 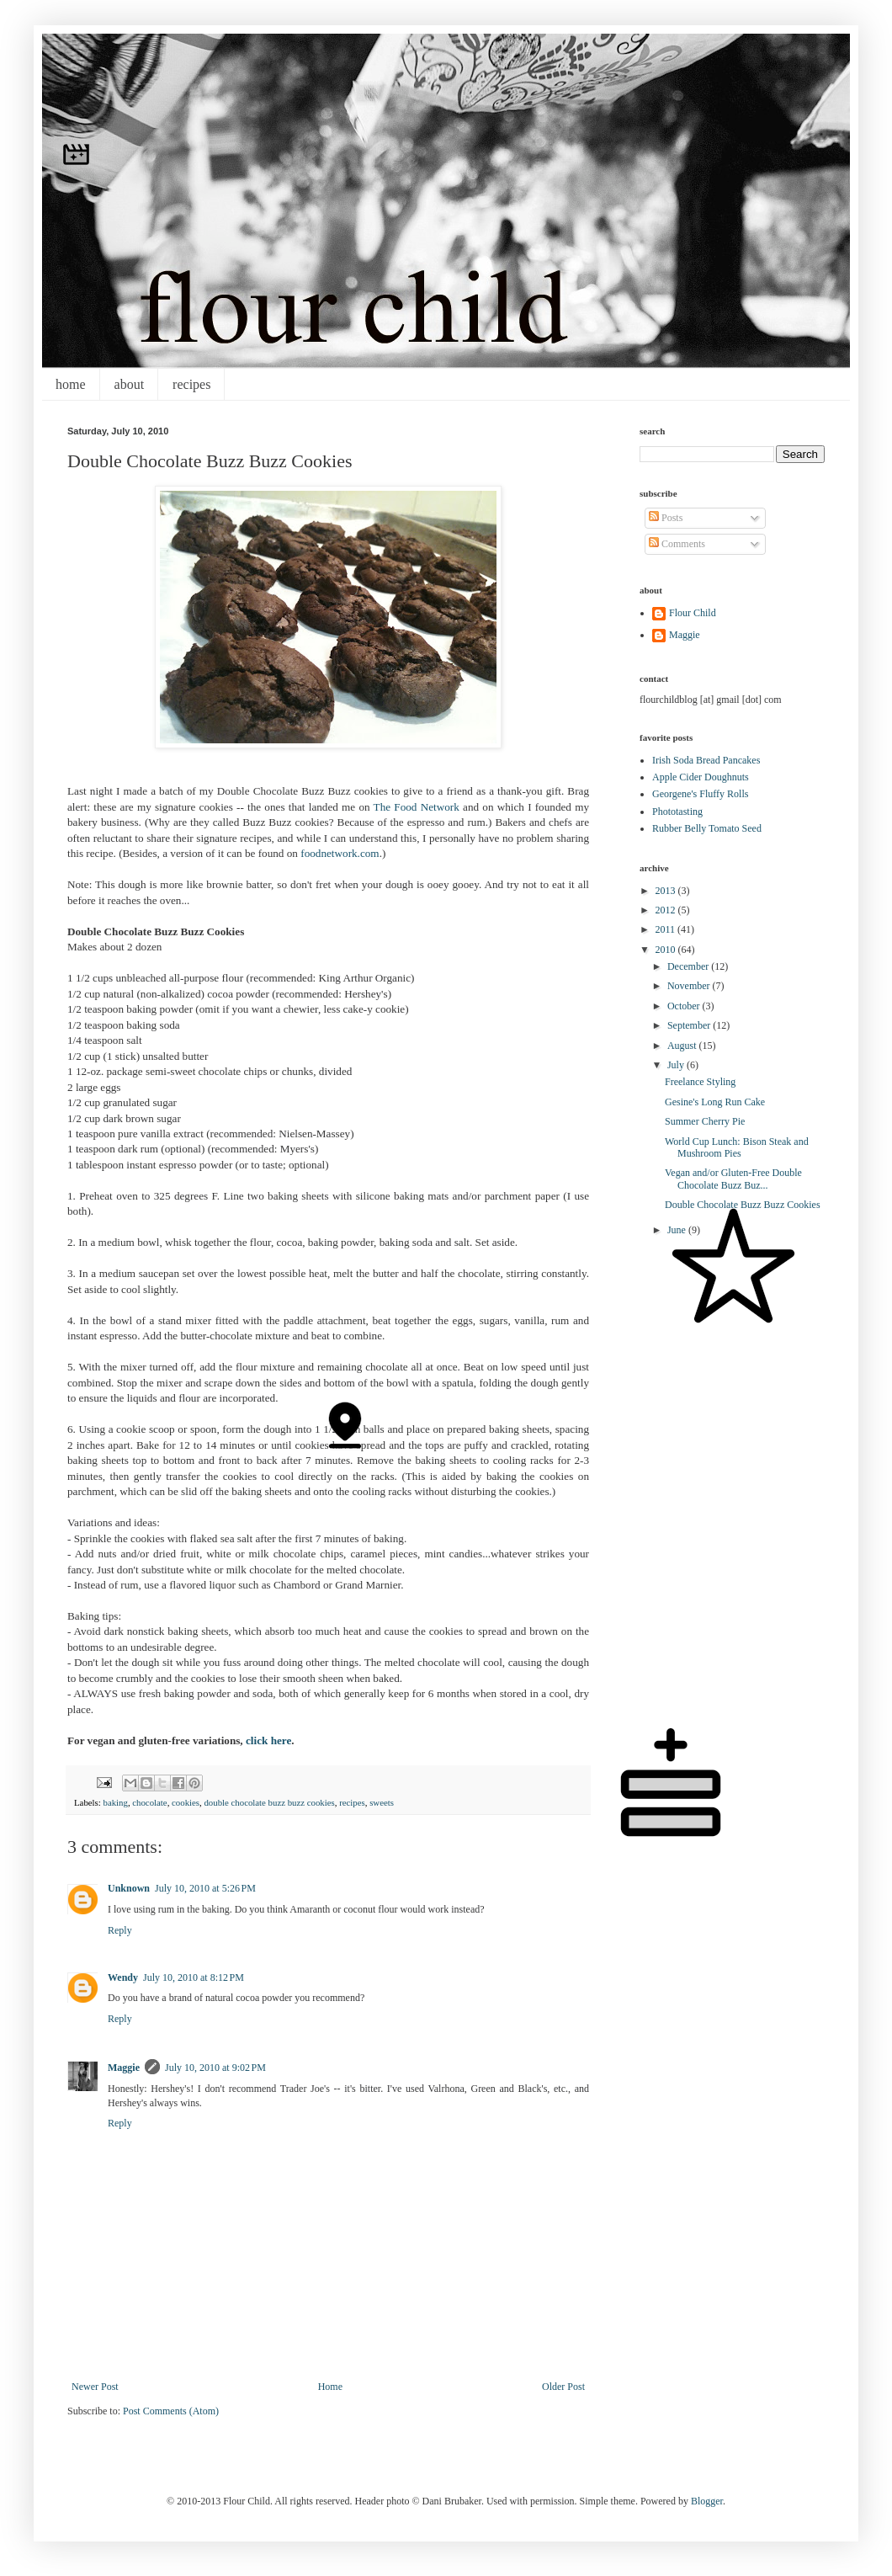 What do you see at coordinates (345, 1425) in the screenshot?
I see `drop a pin to mark a location on the map` at bounding box center [345, 1425].